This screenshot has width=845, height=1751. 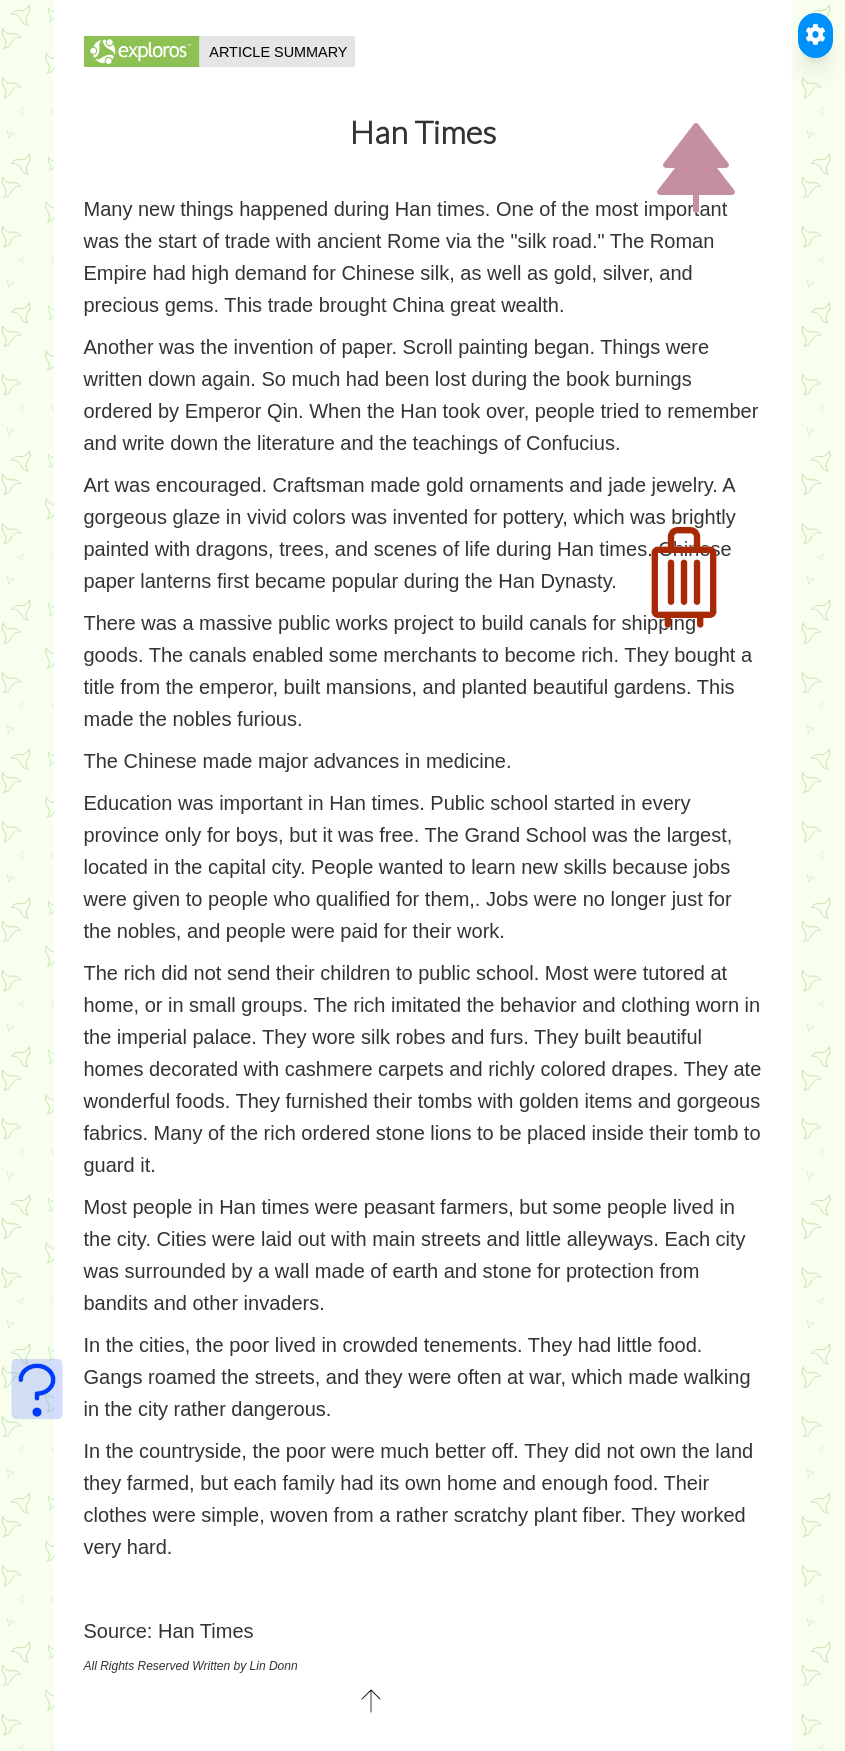 I want to click on indicates a park or nature area on a map, so click(x=696, y=168).